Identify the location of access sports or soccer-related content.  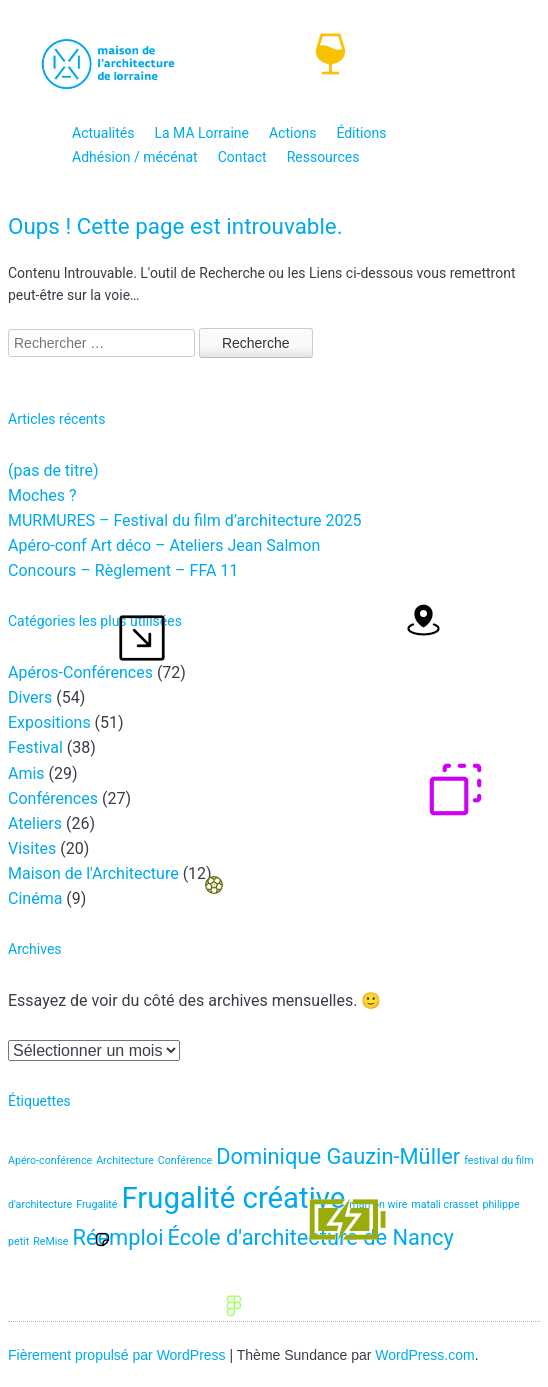
(214, 885).